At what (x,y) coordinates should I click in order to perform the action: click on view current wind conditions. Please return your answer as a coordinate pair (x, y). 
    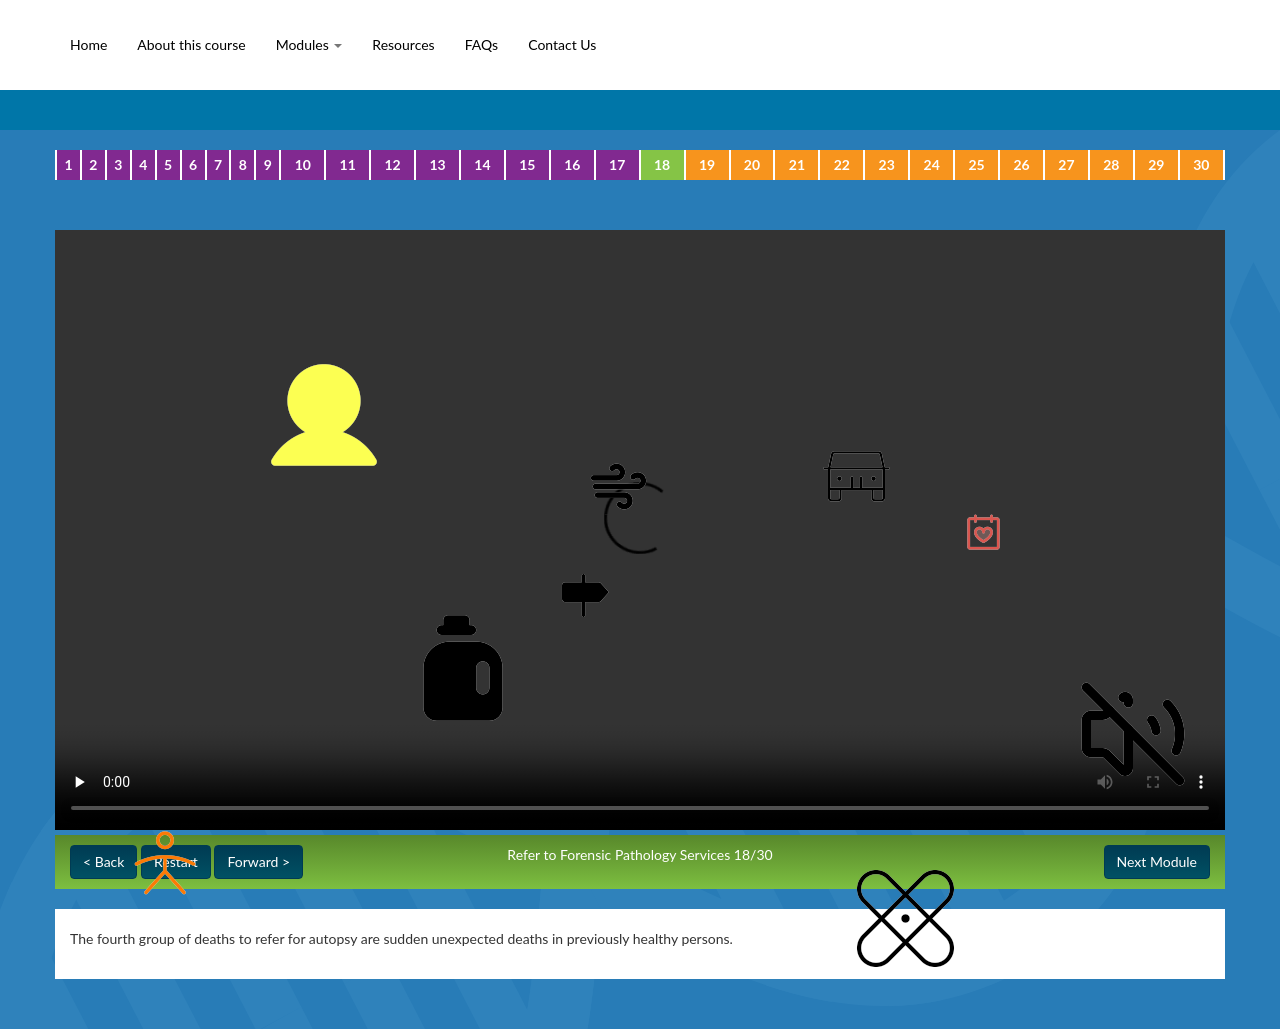
    Looking at the image, I should click on (618, 486).